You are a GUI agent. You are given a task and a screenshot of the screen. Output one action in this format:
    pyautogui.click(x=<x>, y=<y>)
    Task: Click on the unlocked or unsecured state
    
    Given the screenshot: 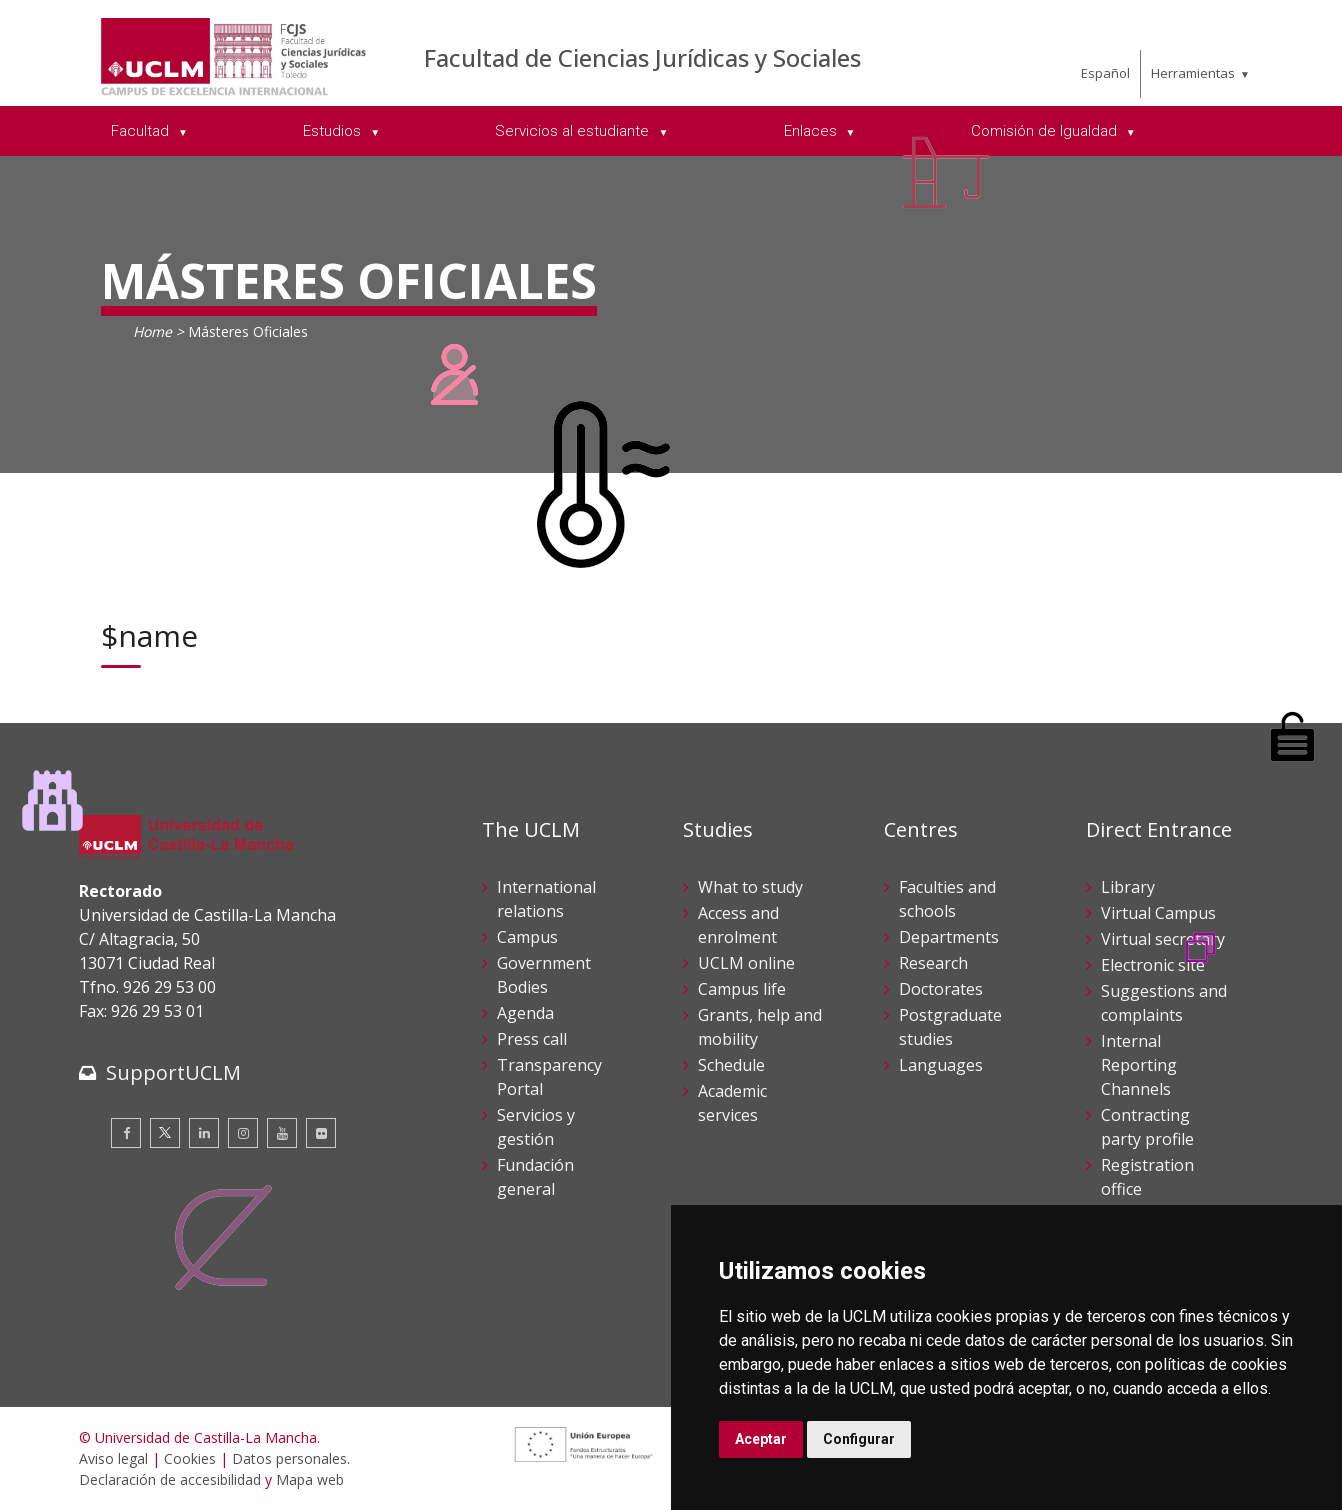 What is the action you would take?
    pyautogui.click(x=1292, y=739)
    